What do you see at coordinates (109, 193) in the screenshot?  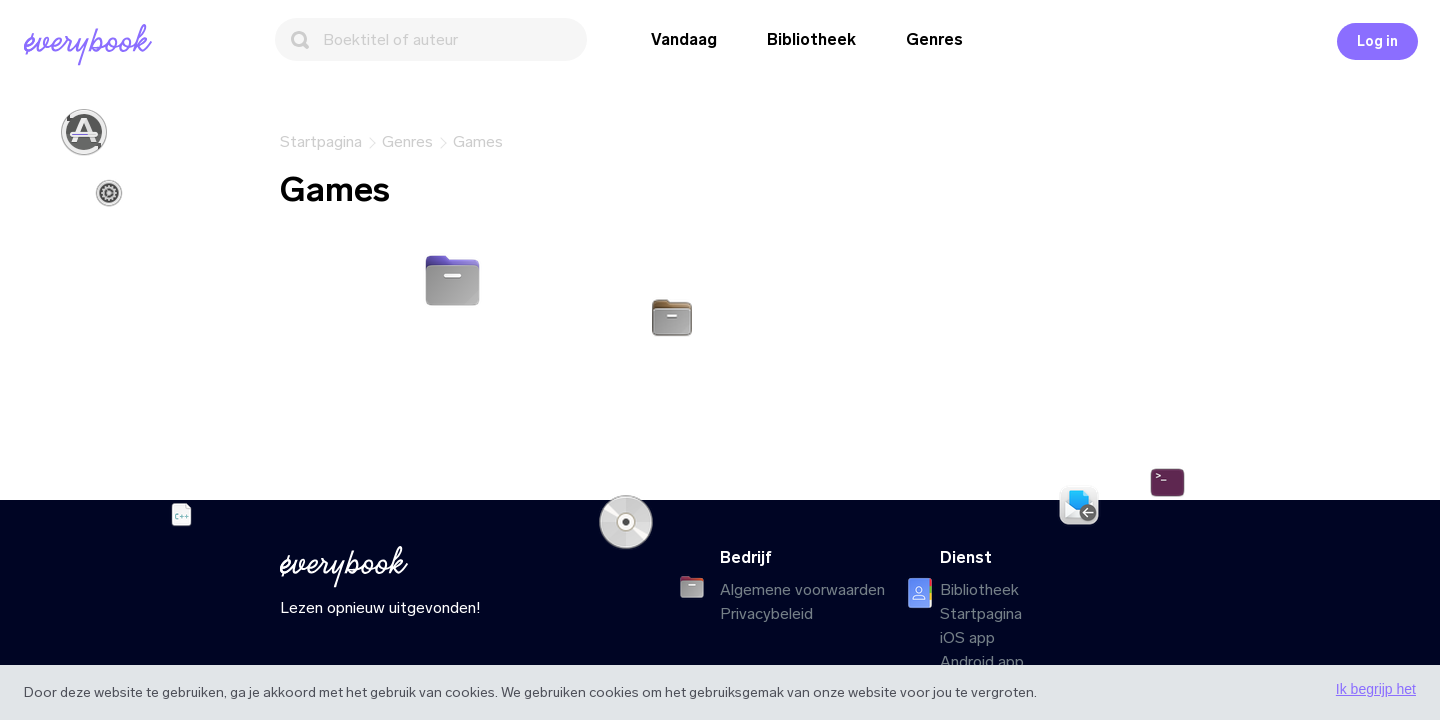 I see `open system settings` at bounding box center [109, 193].